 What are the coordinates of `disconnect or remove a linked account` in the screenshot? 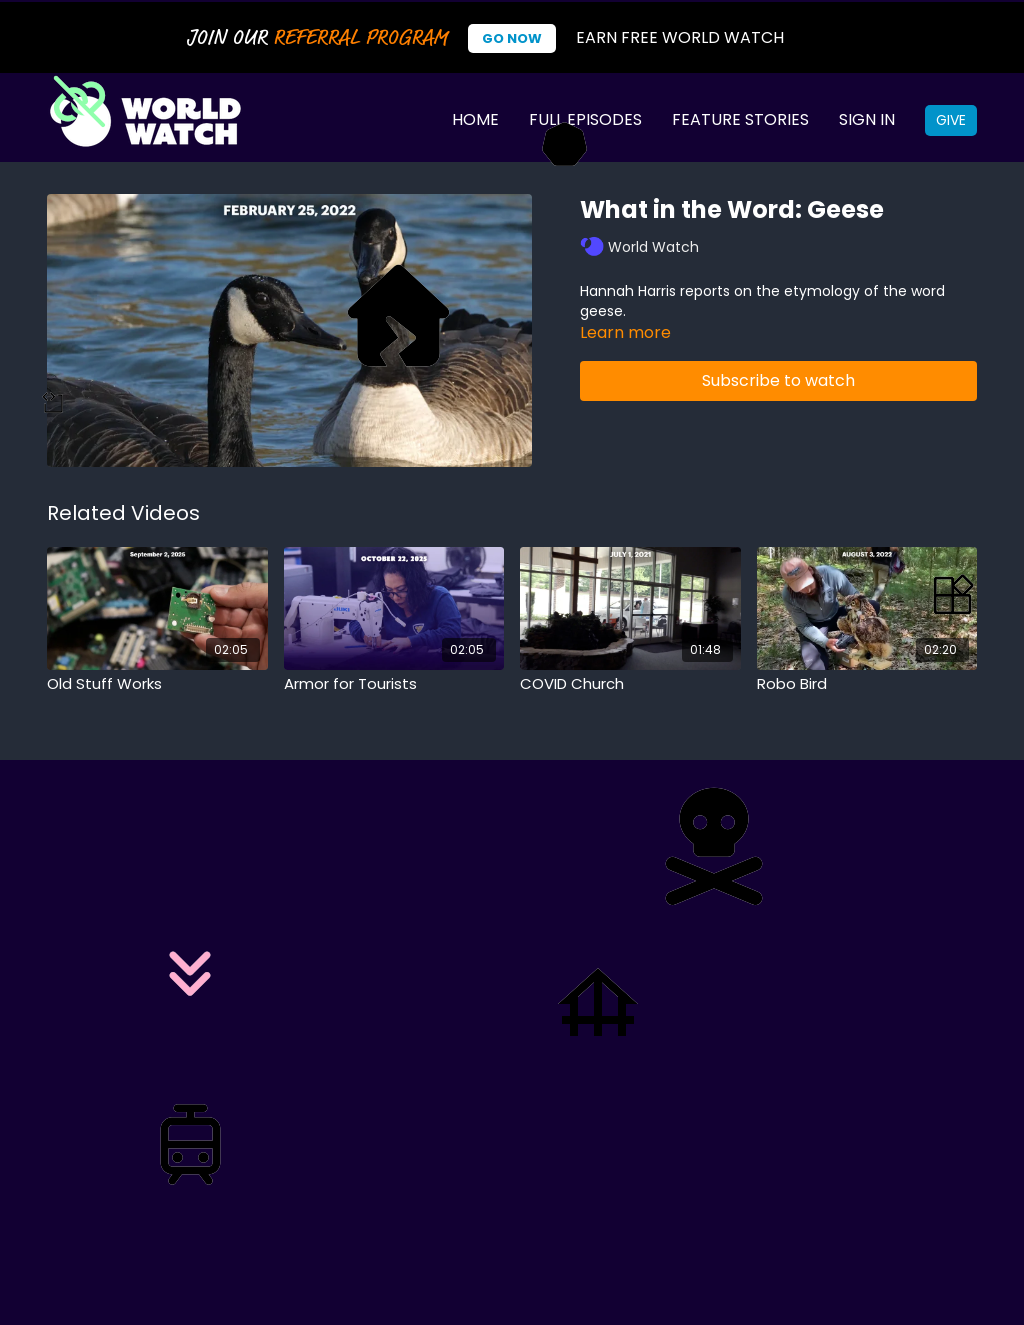 It's located at (79, 101).